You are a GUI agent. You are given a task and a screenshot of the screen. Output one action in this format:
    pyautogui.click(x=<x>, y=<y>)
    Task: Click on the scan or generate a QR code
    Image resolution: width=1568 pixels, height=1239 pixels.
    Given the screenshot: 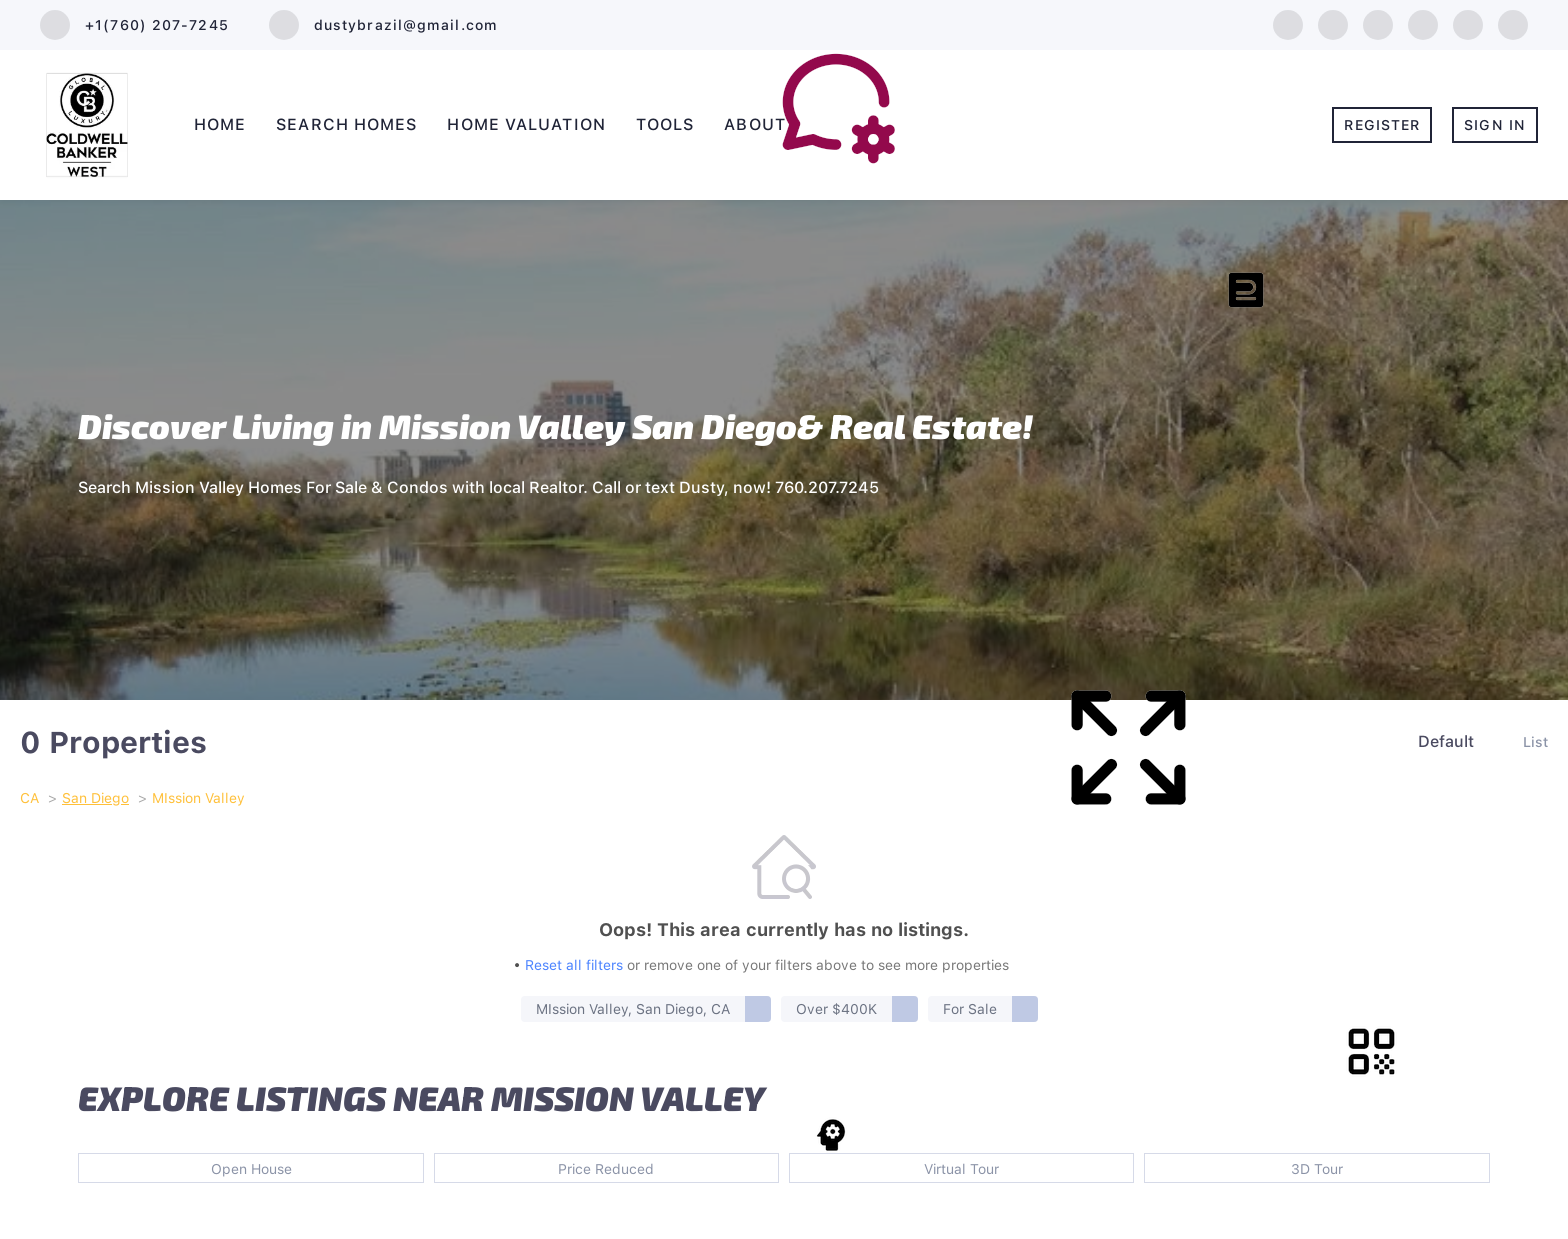 What is the action you would take?
    pyautogui.click(x=1371, y=1051)
    